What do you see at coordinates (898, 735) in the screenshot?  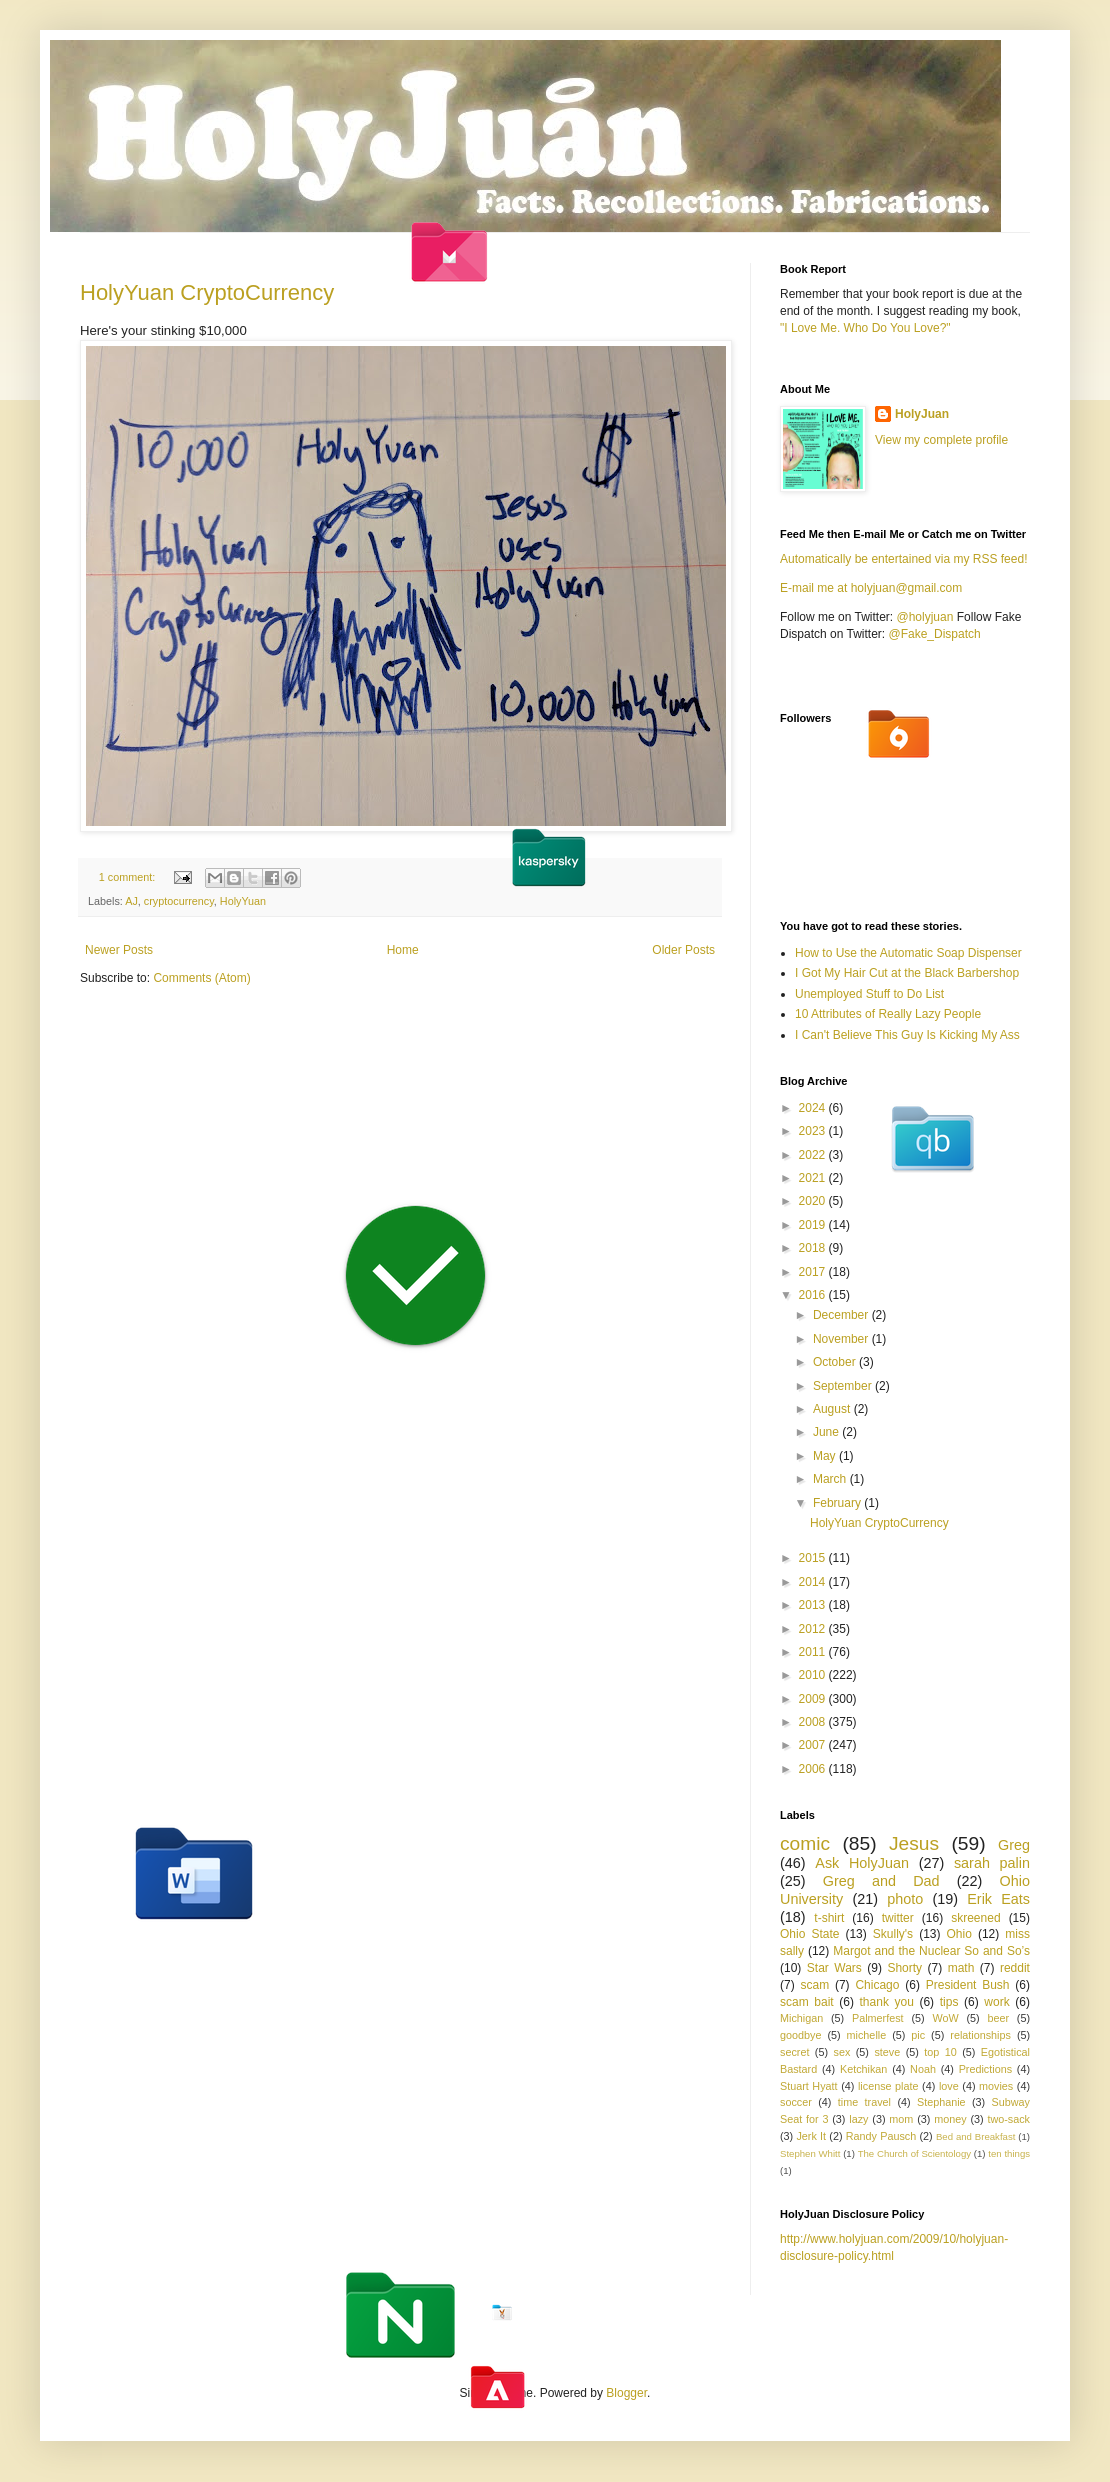 I see `open Origin game library folder` at bounding box center [898, 735].